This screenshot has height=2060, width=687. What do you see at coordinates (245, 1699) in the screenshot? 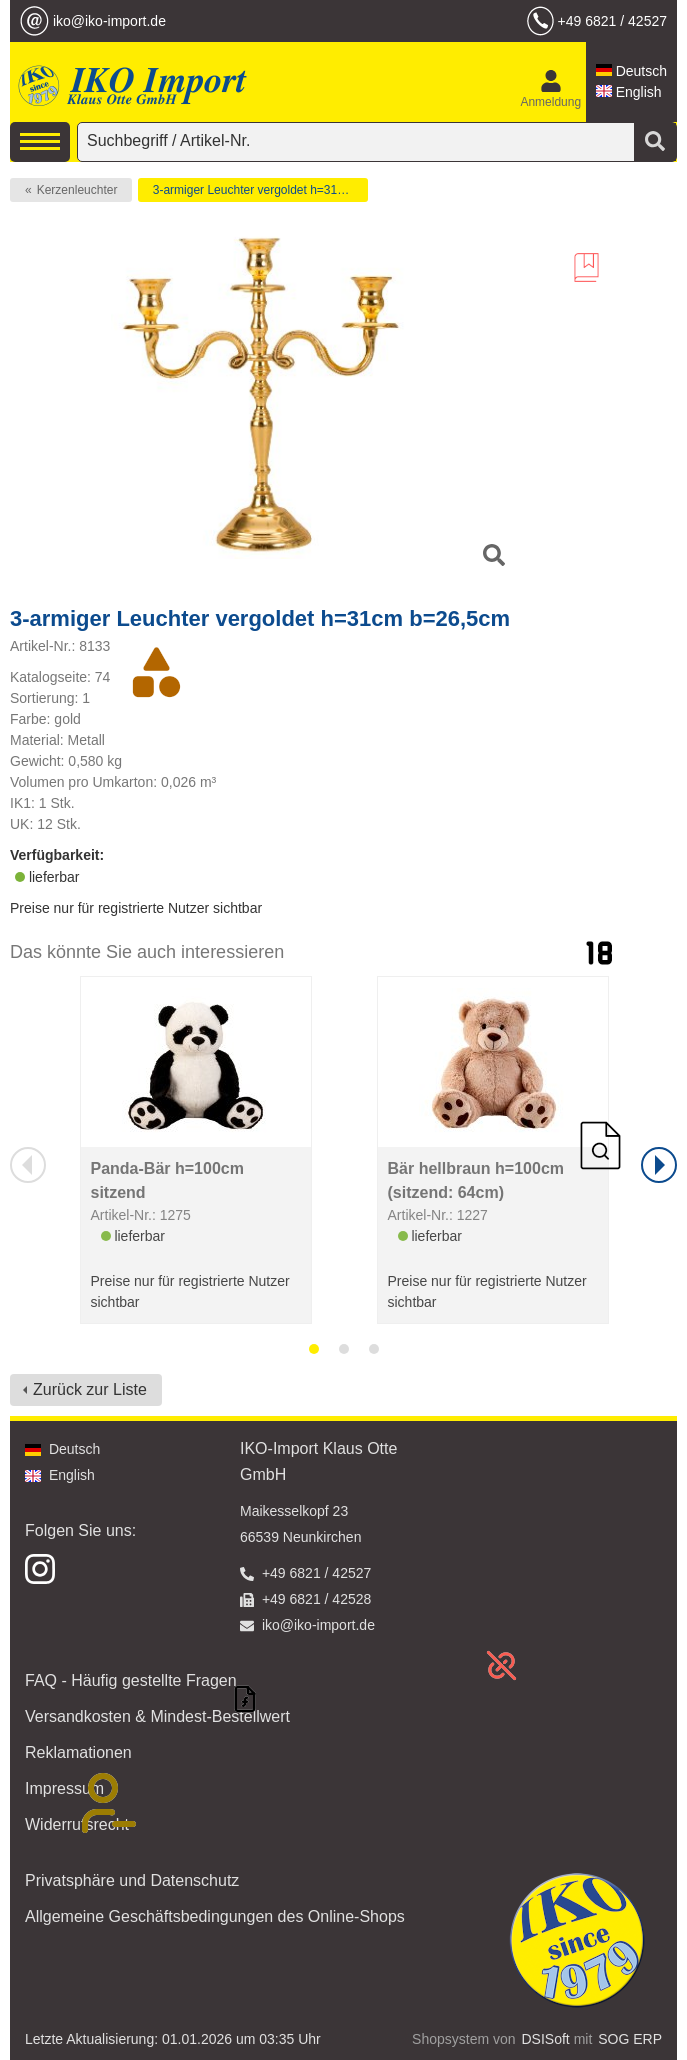
I see `view or open a function file` at bounding box center [245, 1699].